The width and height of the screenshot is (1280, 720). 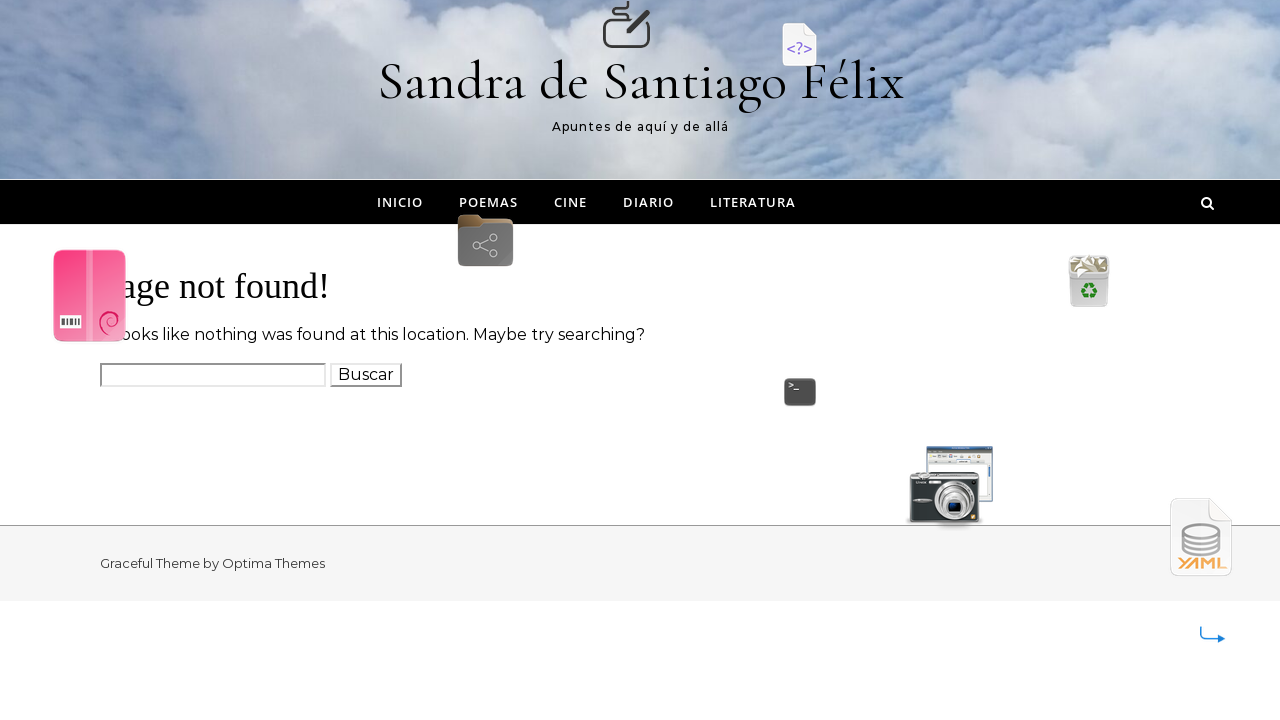 What do you see at coordinates (800, 392) in the screenshot?
I see `open the bash terminal application` at bounding box center [800, 392].